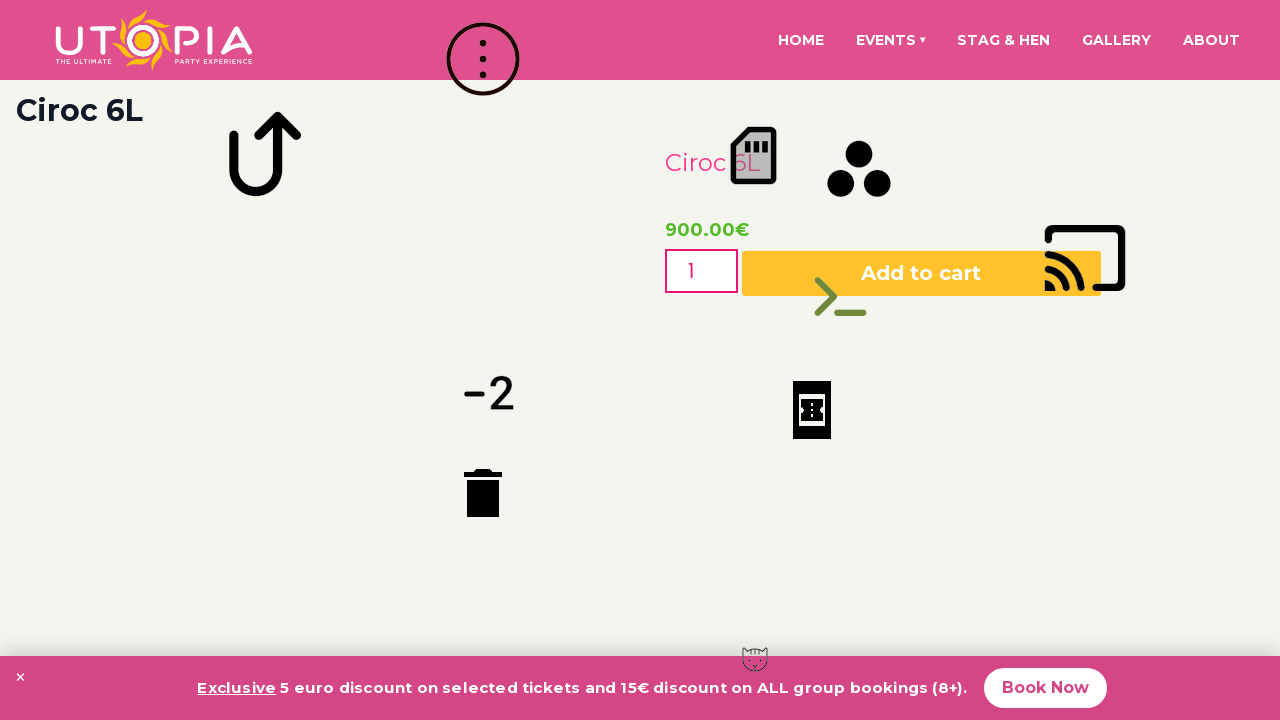 The height and width of the screenshot is (720, 1280). What do you see at coordinates (483, 59) in the screenshot?
I see `open more options menu` at bounding box center [483, 59].